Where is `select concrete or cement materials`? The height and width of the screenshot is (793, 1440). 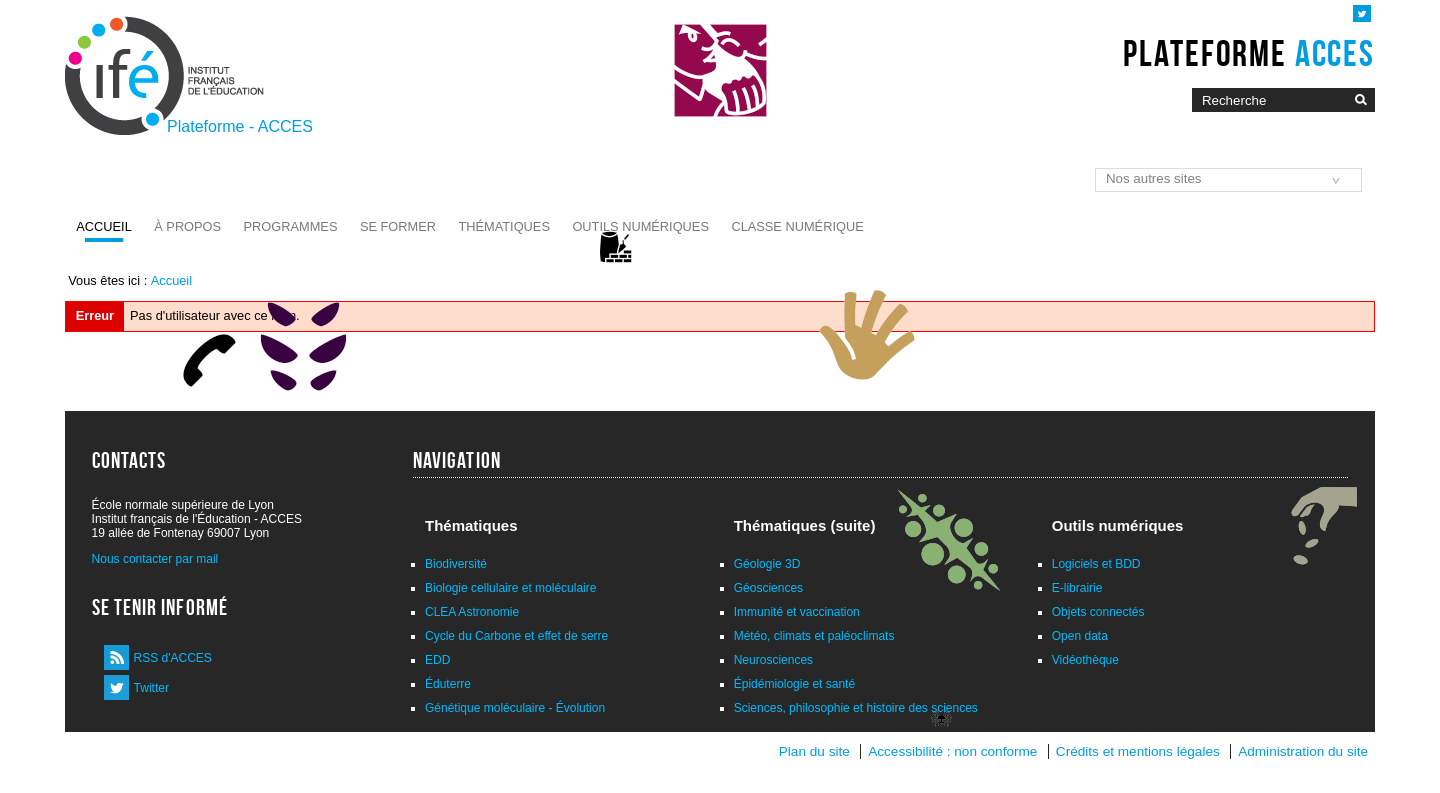 select concrete or cement materials is located at coordinates (615, 246).